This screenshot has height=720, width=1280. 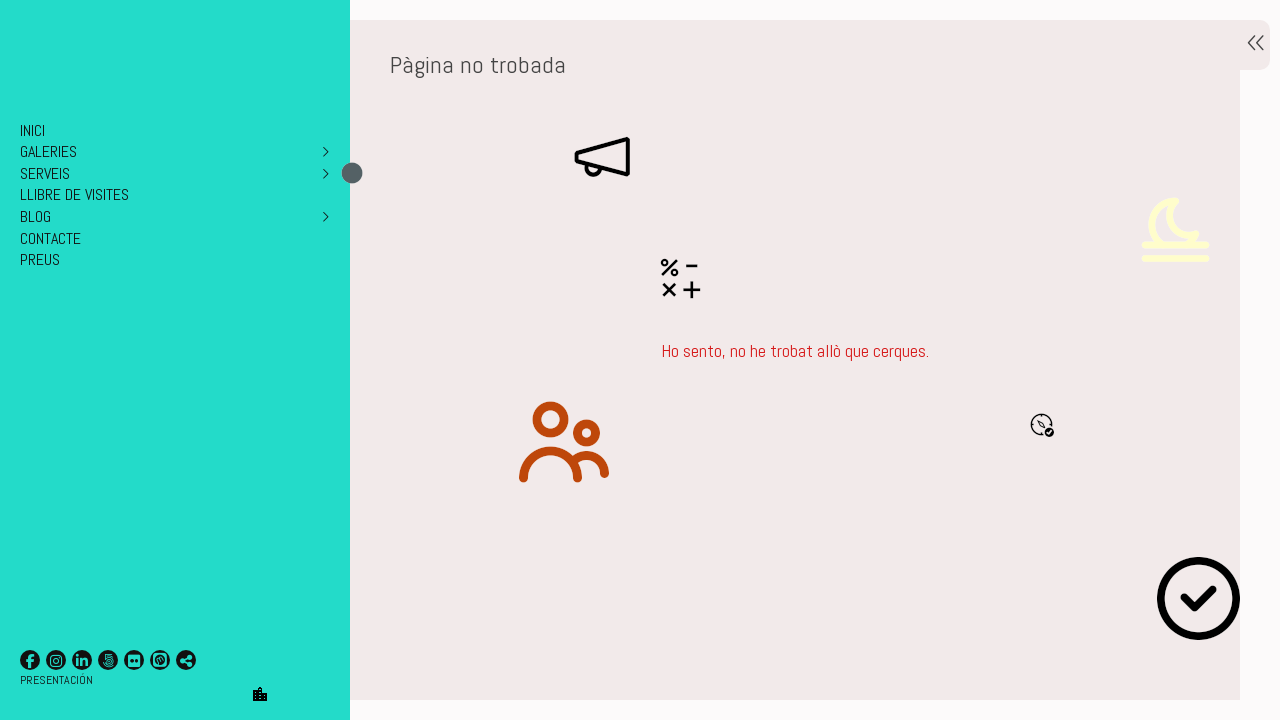 I want to click on indicates a closed or resolved issue, so click(x=1198, y=598).